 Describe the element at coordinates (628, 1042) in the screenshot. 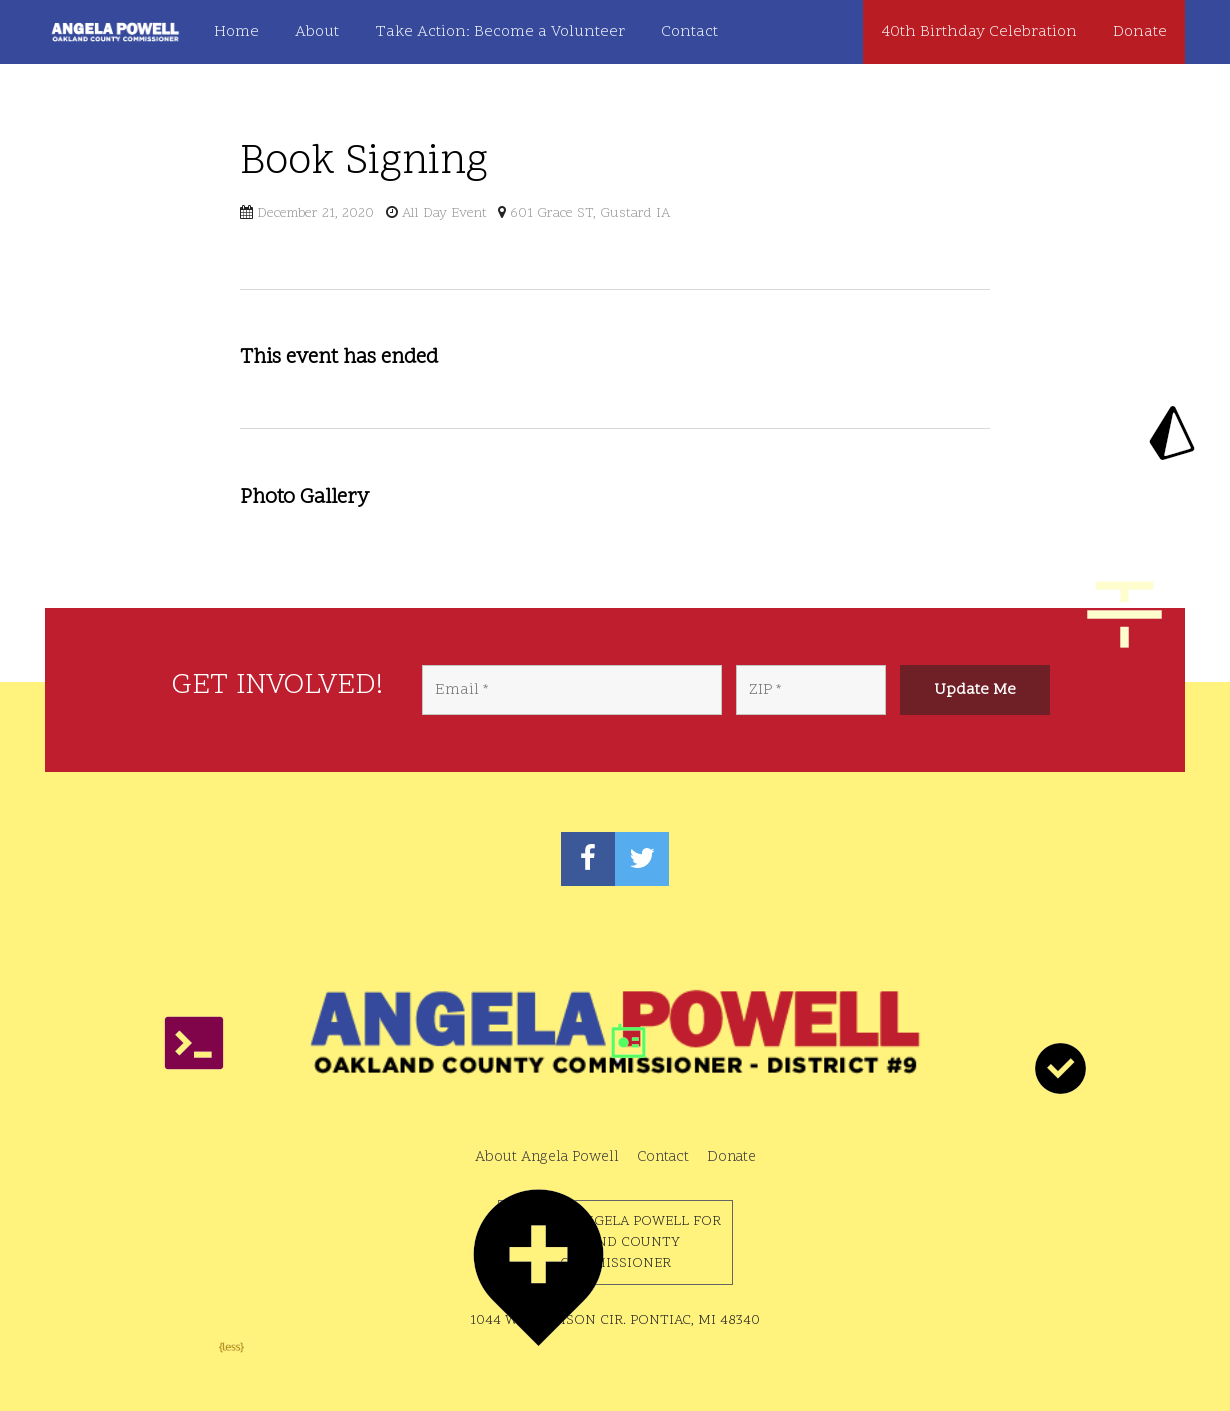

I see `open radio or audio streaming app` at that location.